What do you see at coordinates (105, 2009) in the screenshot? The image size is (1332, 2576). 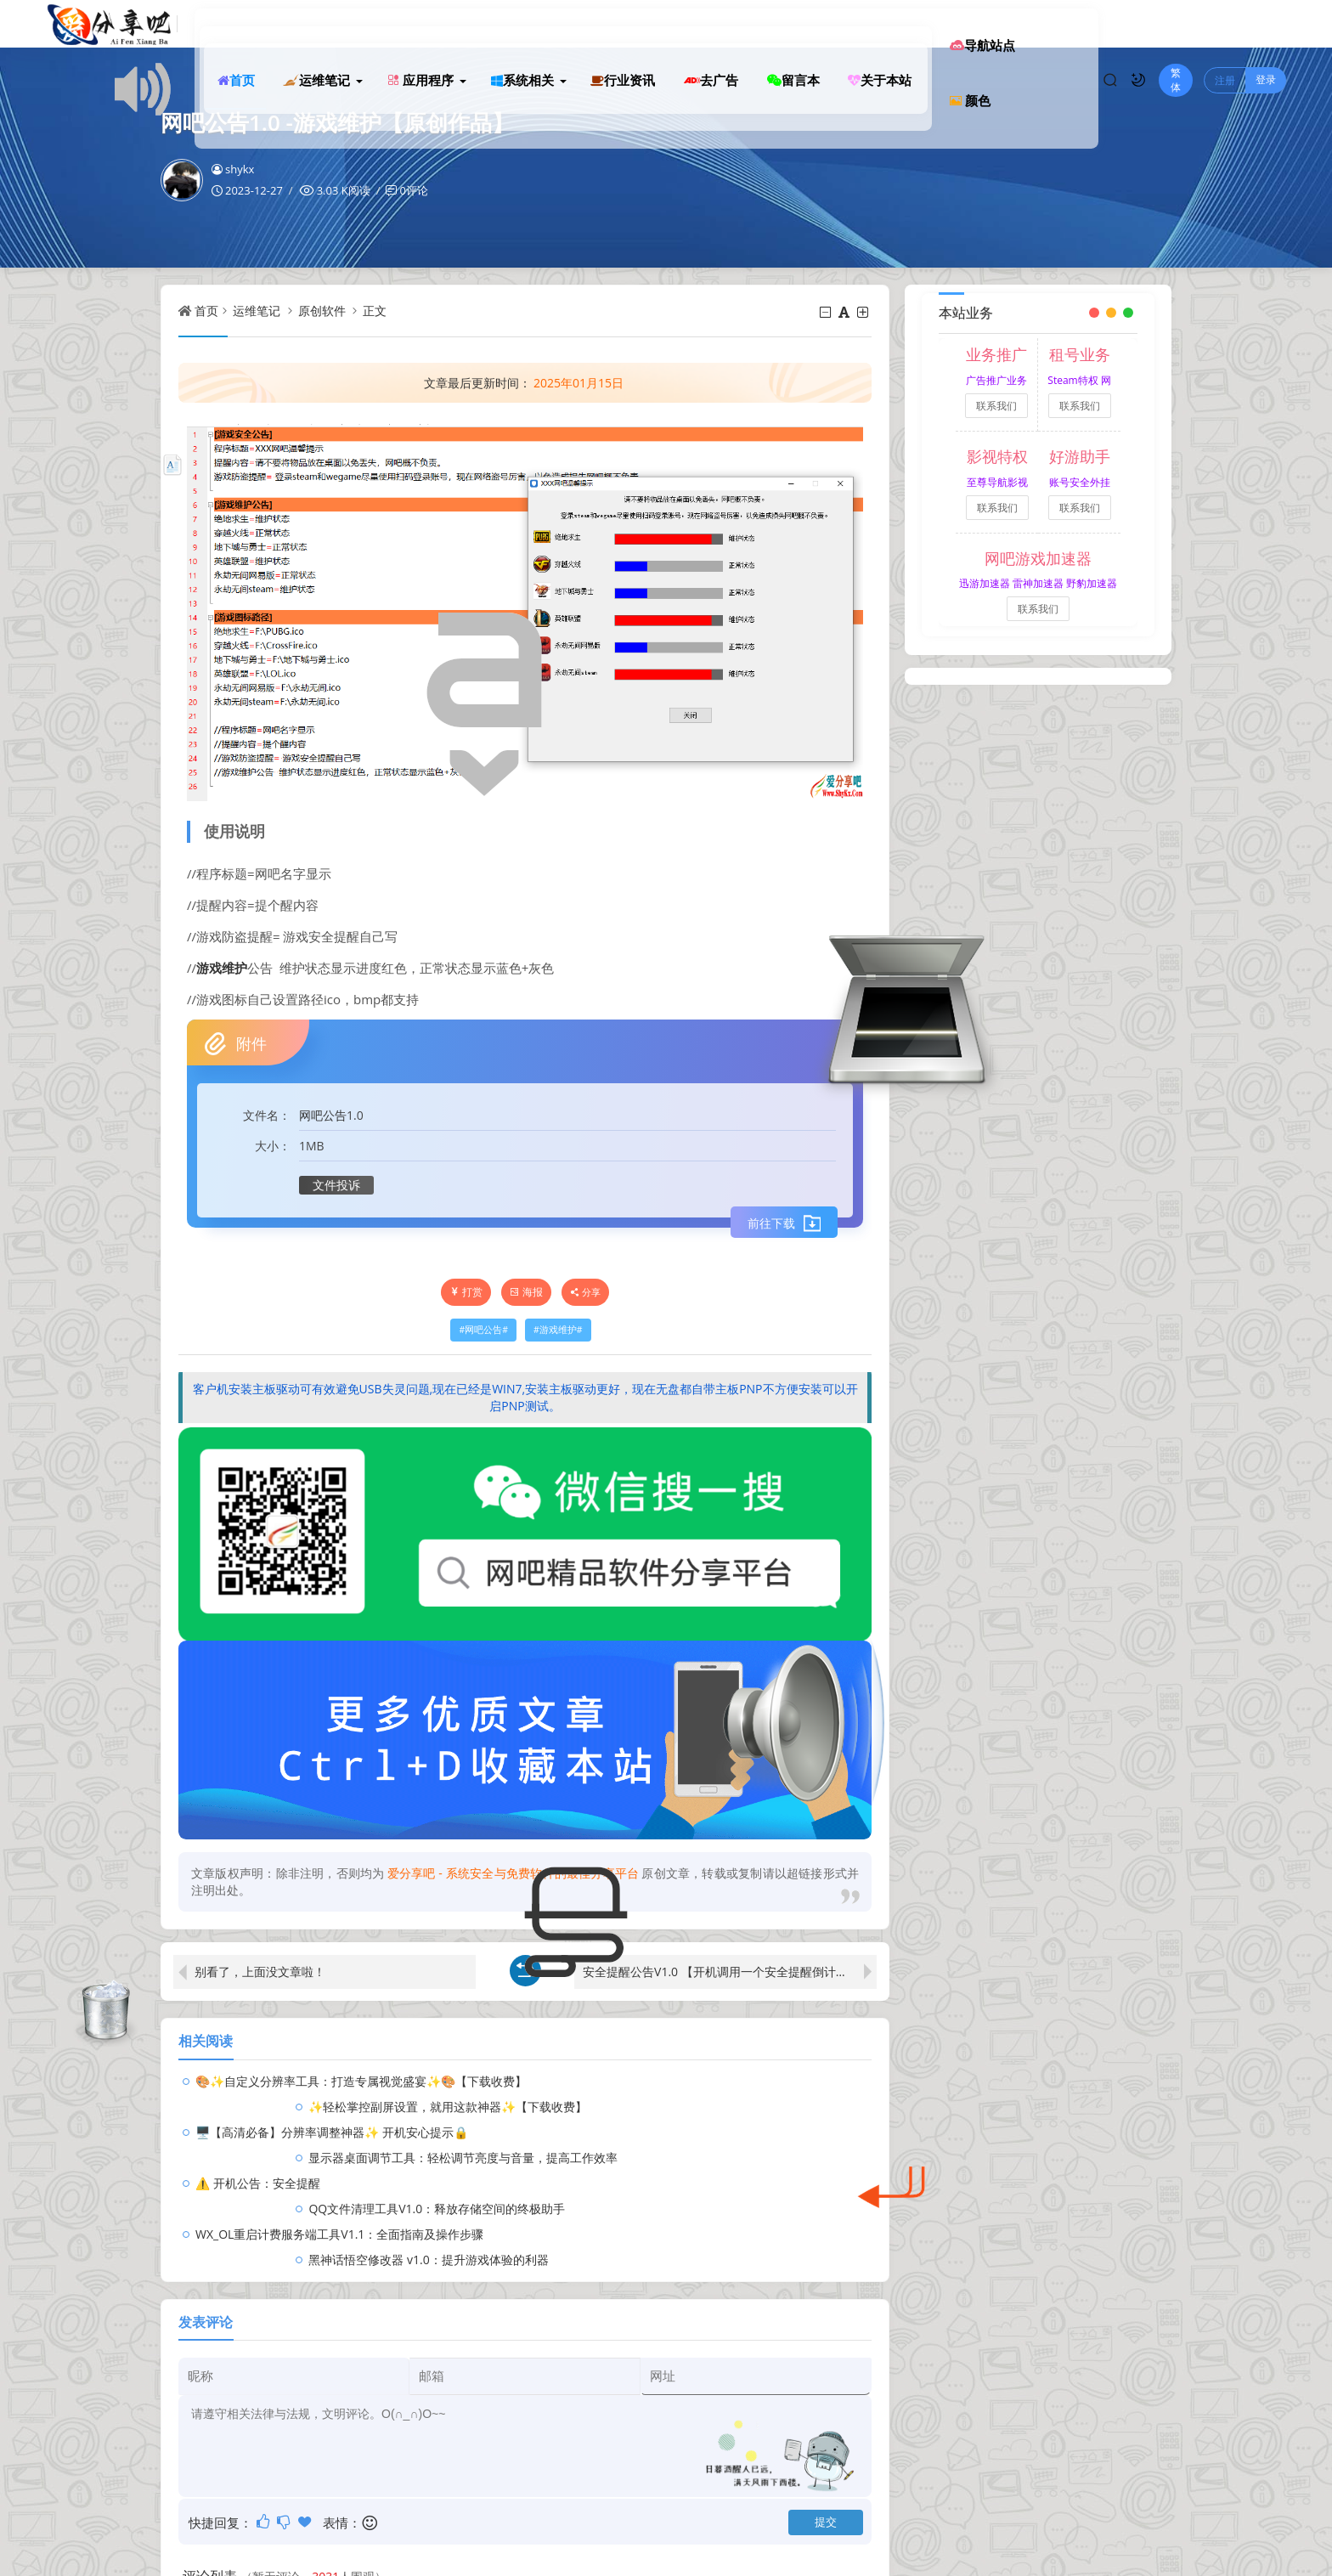 I see `view items in your trash folder` at bounding box center [105, 2009].